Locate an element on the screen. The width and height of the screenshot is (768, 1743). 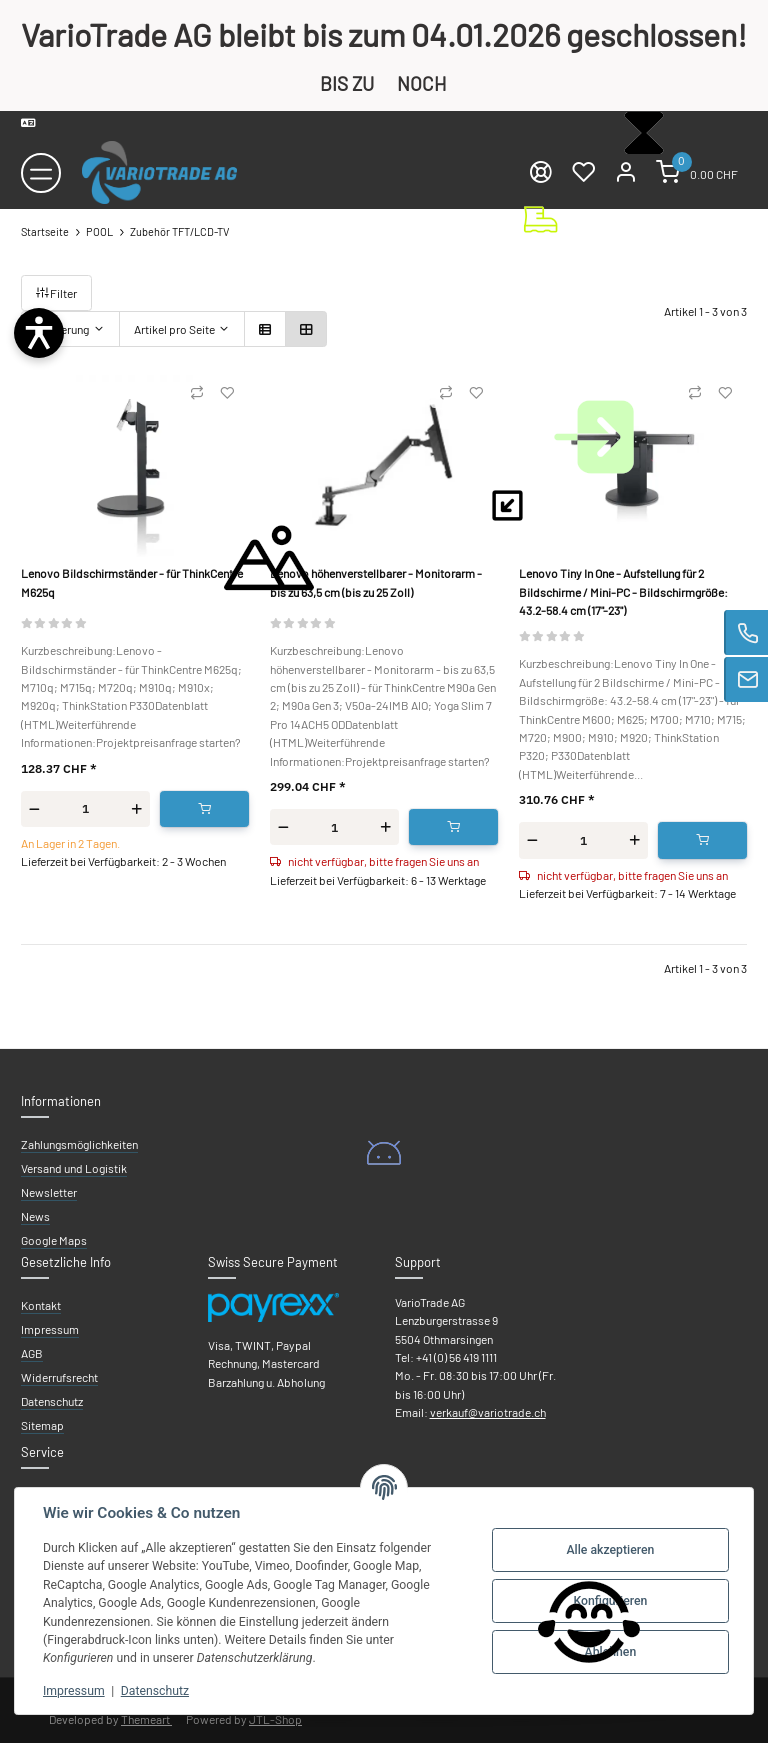
android operating system logo is located at coordinates (384, 1154).